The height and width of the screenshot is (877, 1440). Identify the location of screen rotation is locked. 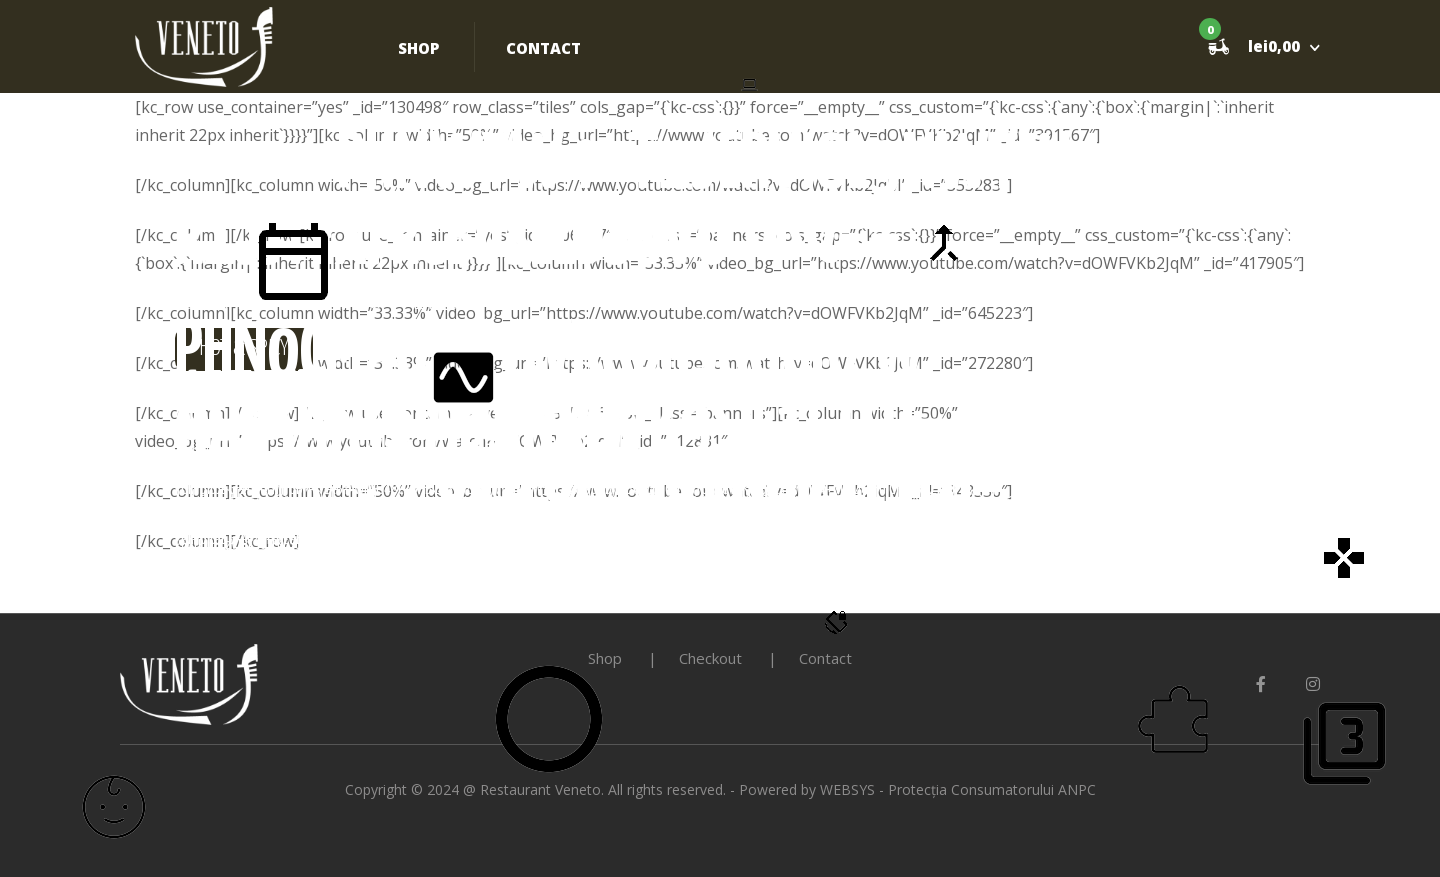
(837, 622).